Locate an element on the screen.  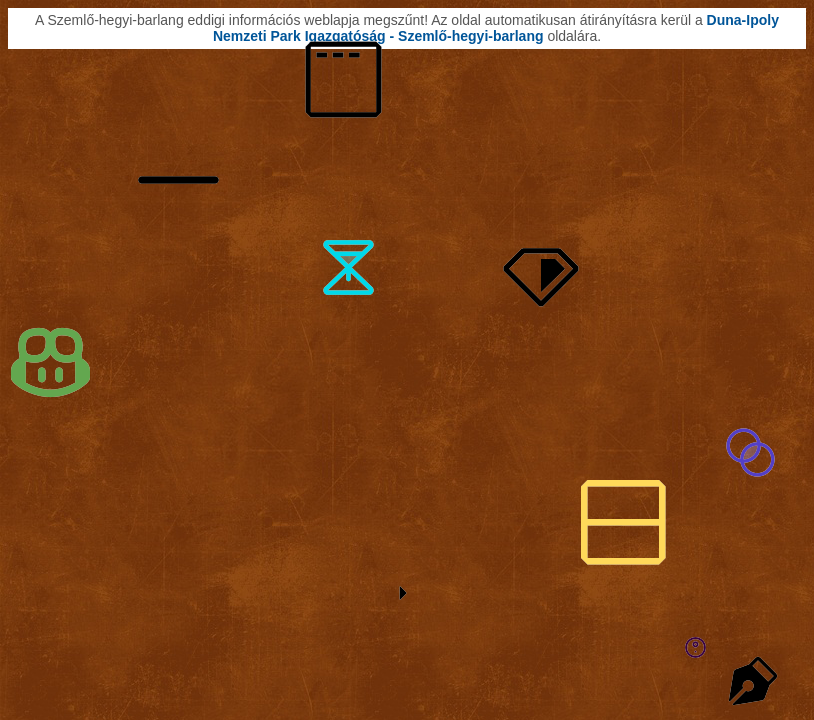
split editor view horizontally is located at coordinates (620, 519).